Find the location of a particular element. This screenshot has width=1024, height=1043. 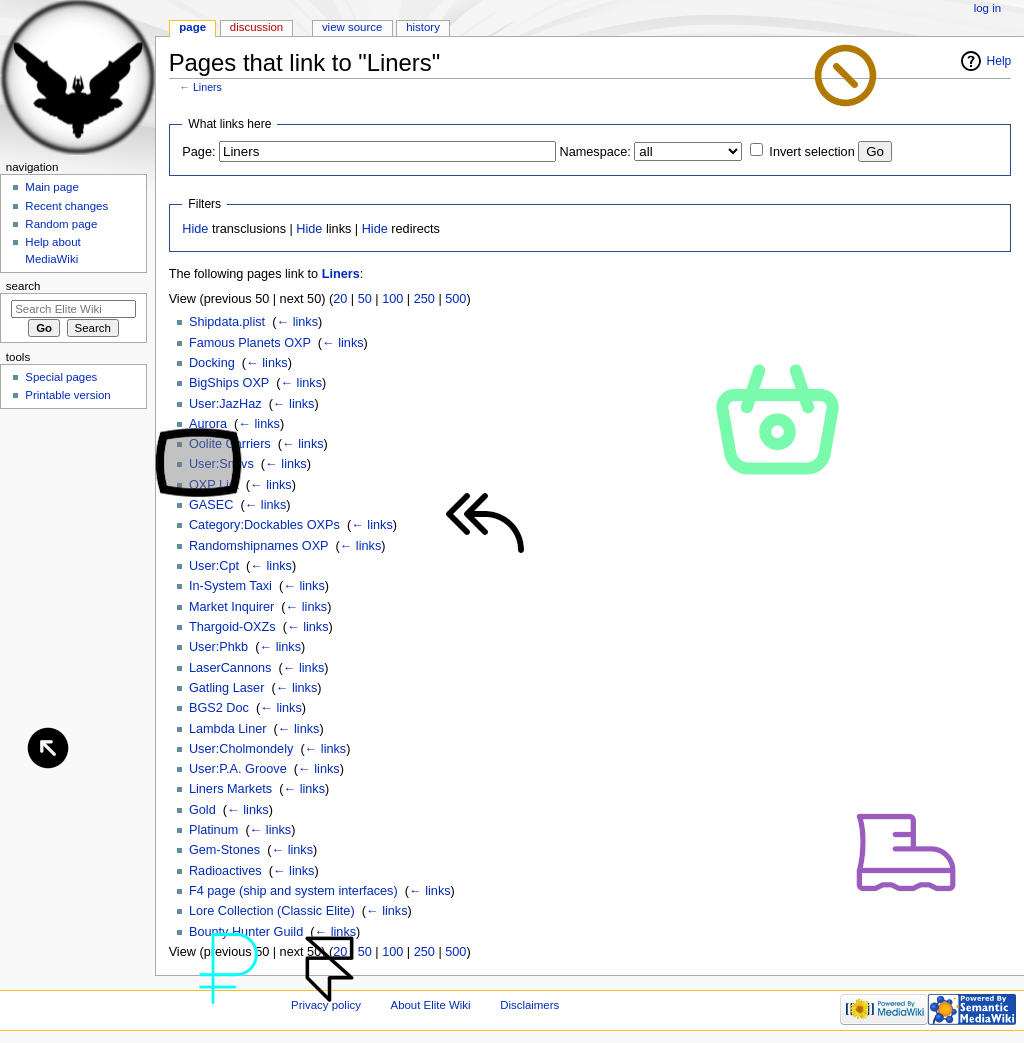

navigate back to the previous screen is located at coordinates (48, 748).